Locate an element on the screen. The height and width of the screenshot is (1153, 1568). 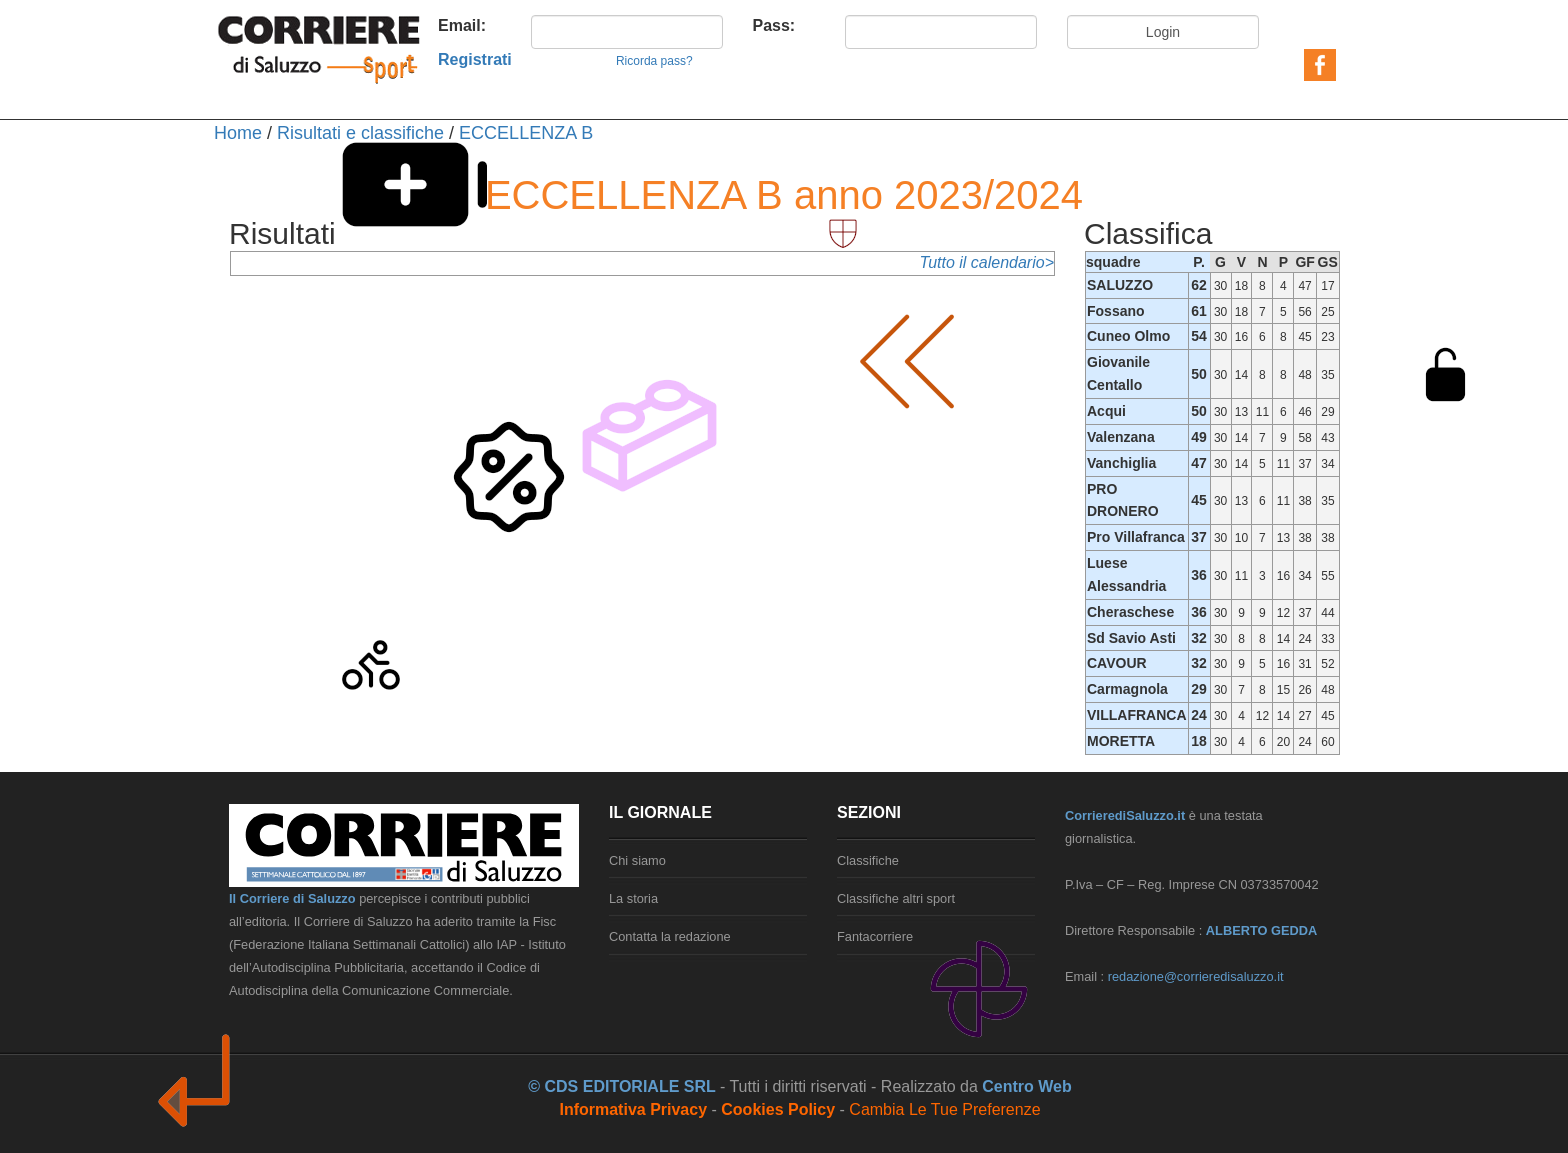
add or extend battery life is located at coordinates (412, 184).